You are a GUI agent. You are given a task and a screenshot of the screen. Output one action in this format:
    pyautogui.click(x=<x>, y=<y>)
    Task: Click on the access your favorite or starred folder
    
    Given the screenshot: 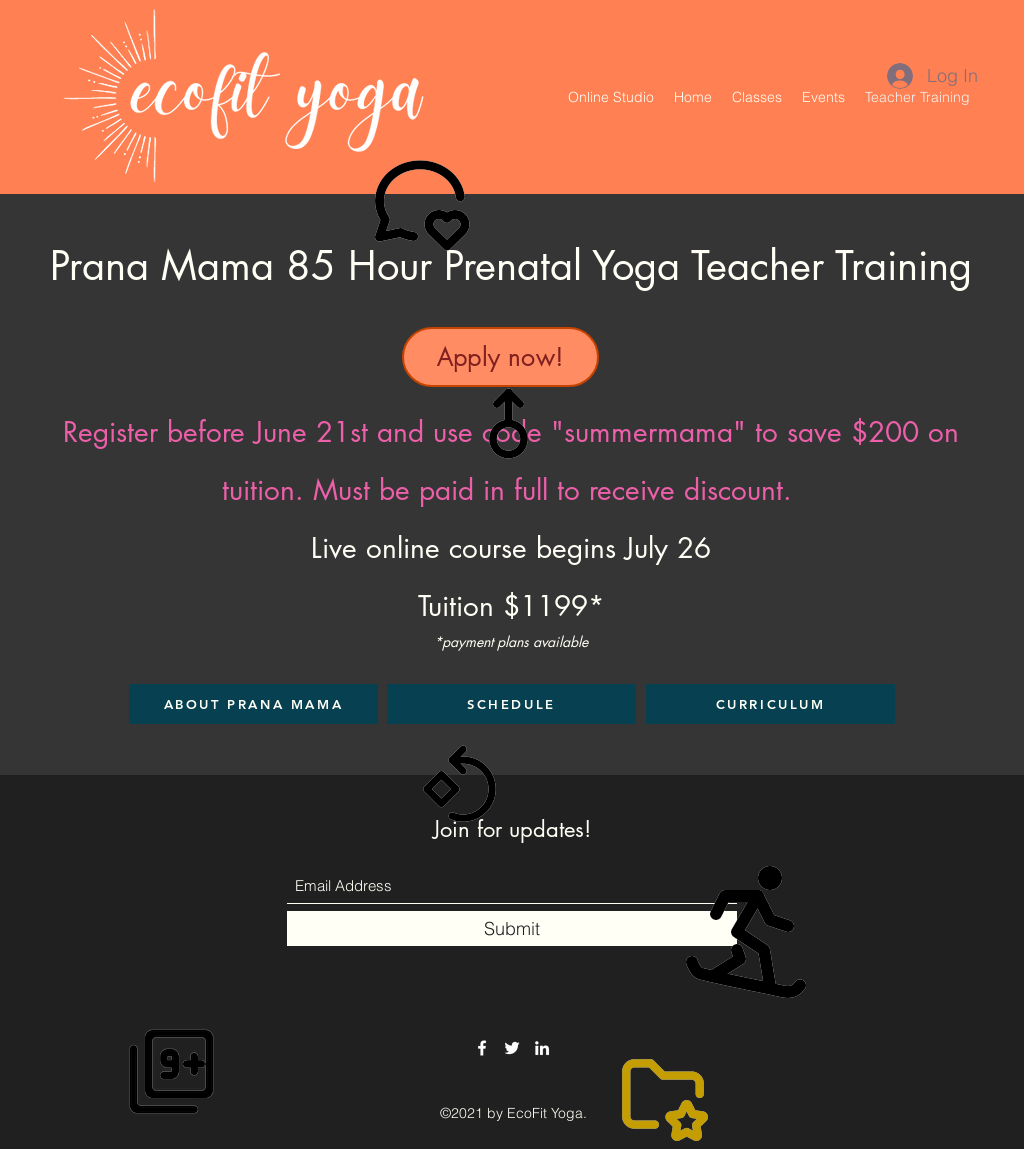 What is the action you would take?
    pyautogui.click(x=663, y=1096)
    